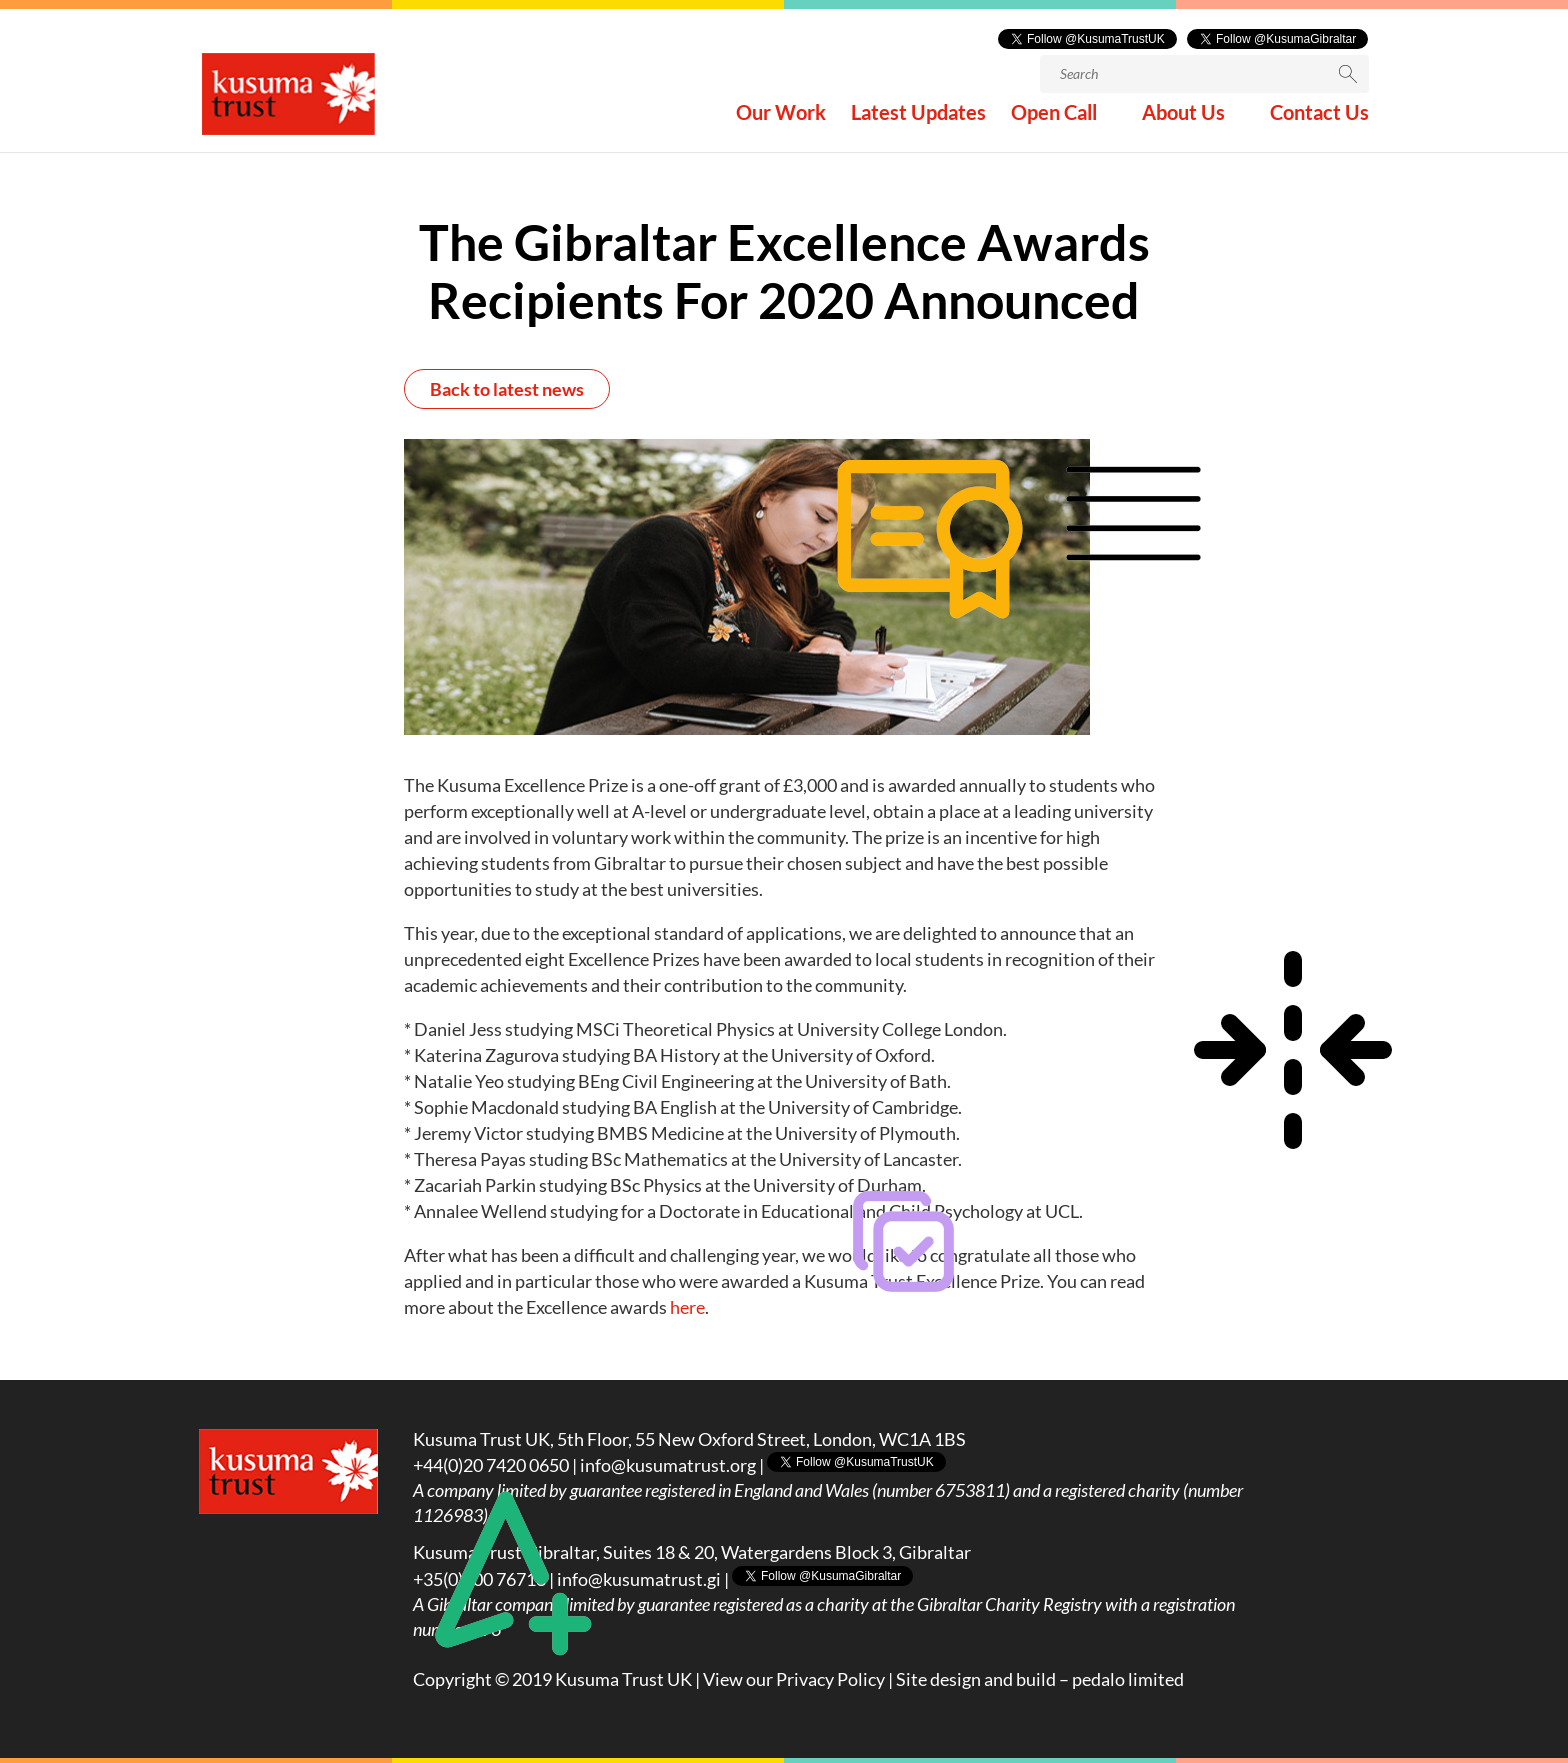  What do you see at coordinates (1133, 516) in the screenshot?
I see `justify text alignment` at bounding box center [1133, 516].